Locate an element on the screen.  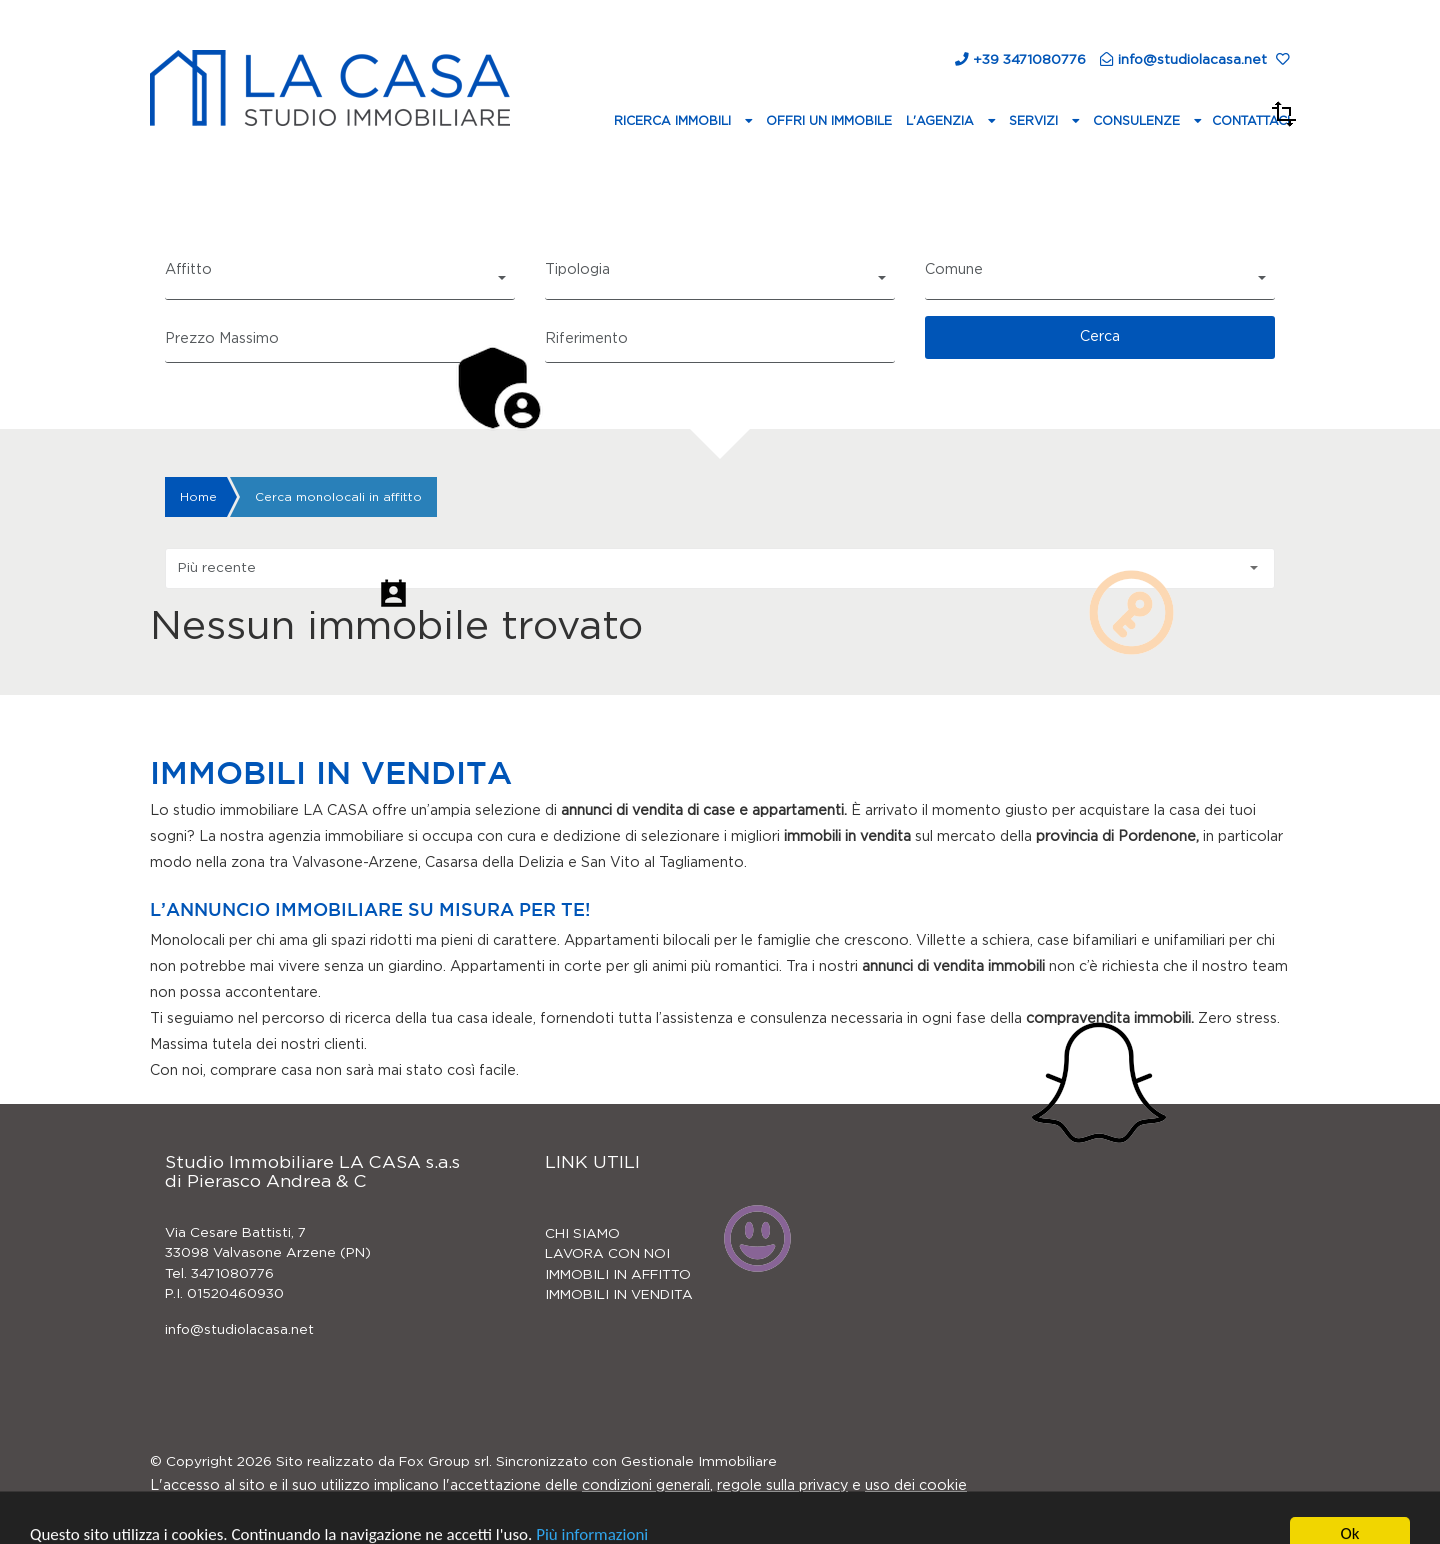
access admin or security settings is located at coordinates (499, 387).